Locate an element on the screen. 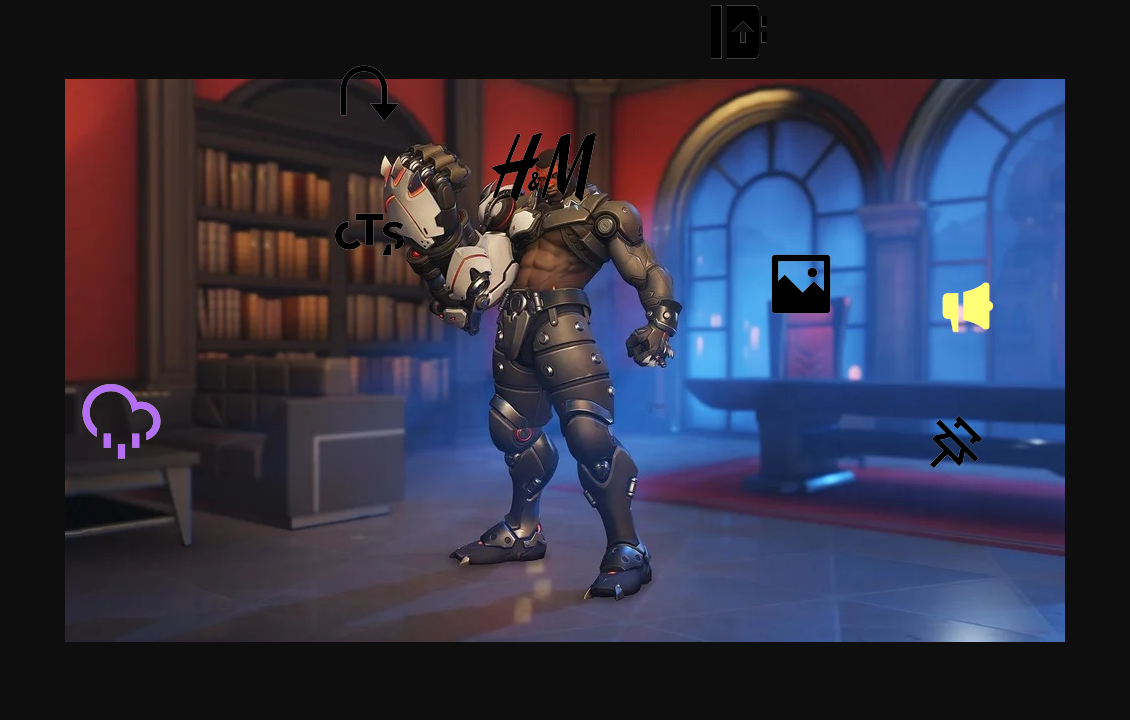  view image or photo is located at coordinates (801, 284).